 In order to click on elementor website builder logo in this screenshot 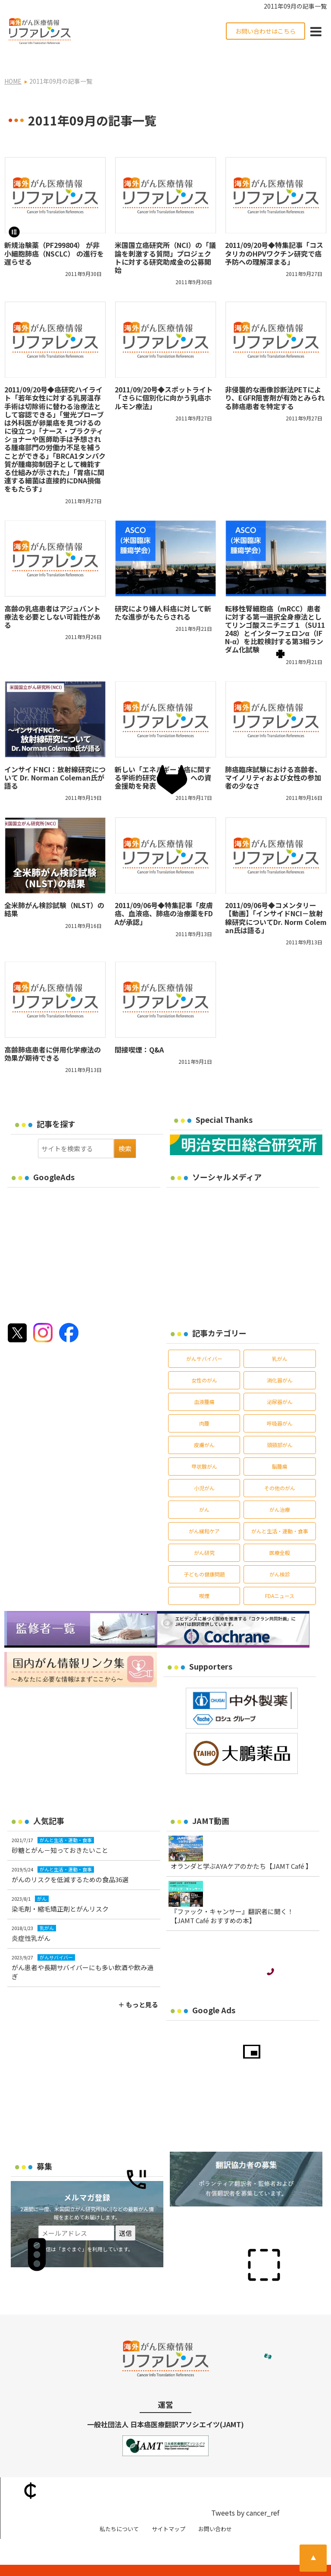, I will do `click(14, 232)`.